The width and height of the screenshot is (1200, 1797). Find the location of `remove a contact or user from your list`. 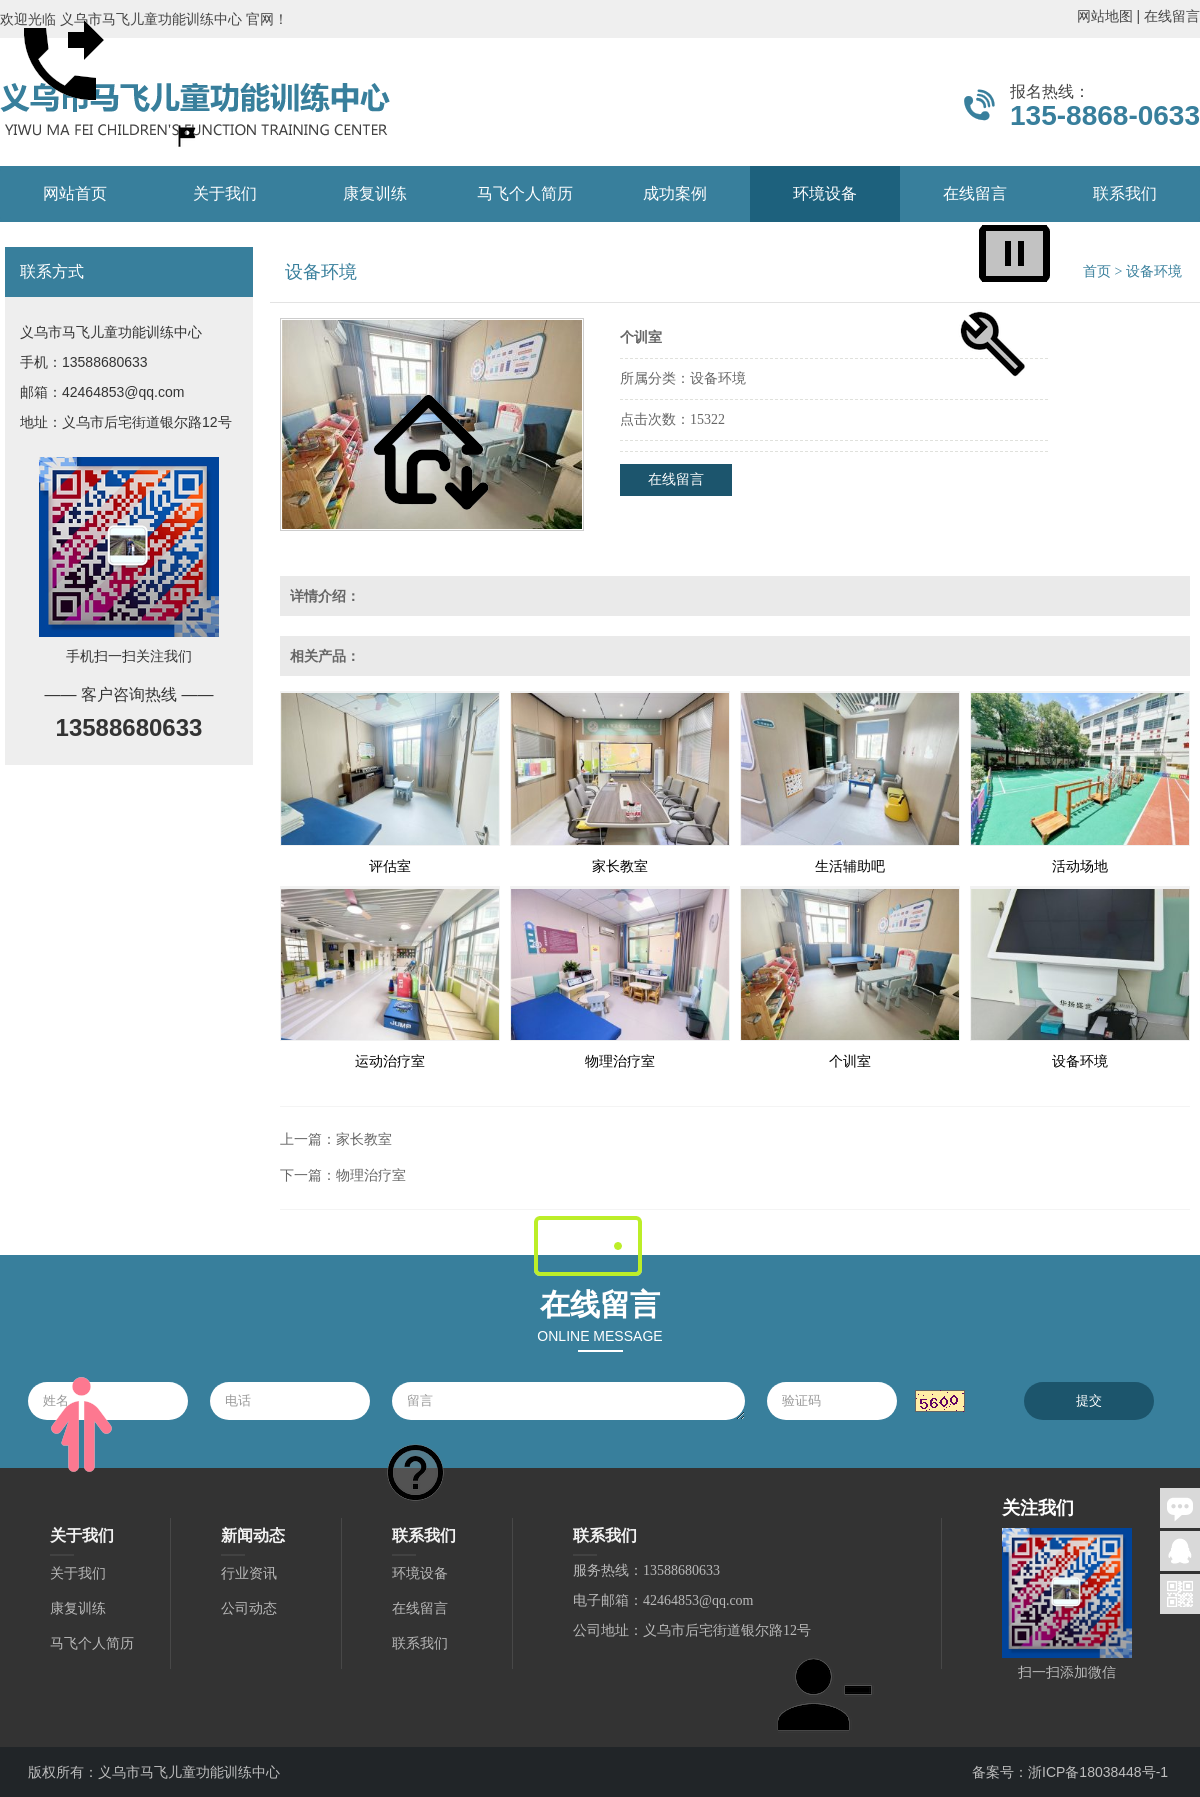

remove a contact or user from your list is located at coordinates (822, 1694).